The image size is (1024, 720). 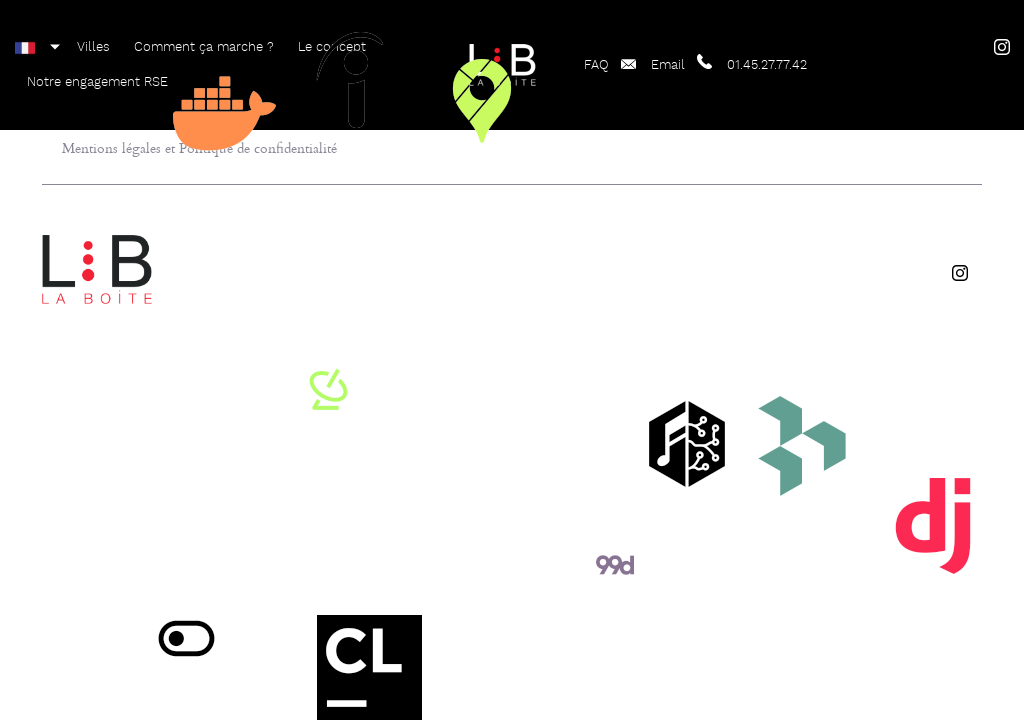 I want to click on open Docker container management, so click(x=224, y=113).